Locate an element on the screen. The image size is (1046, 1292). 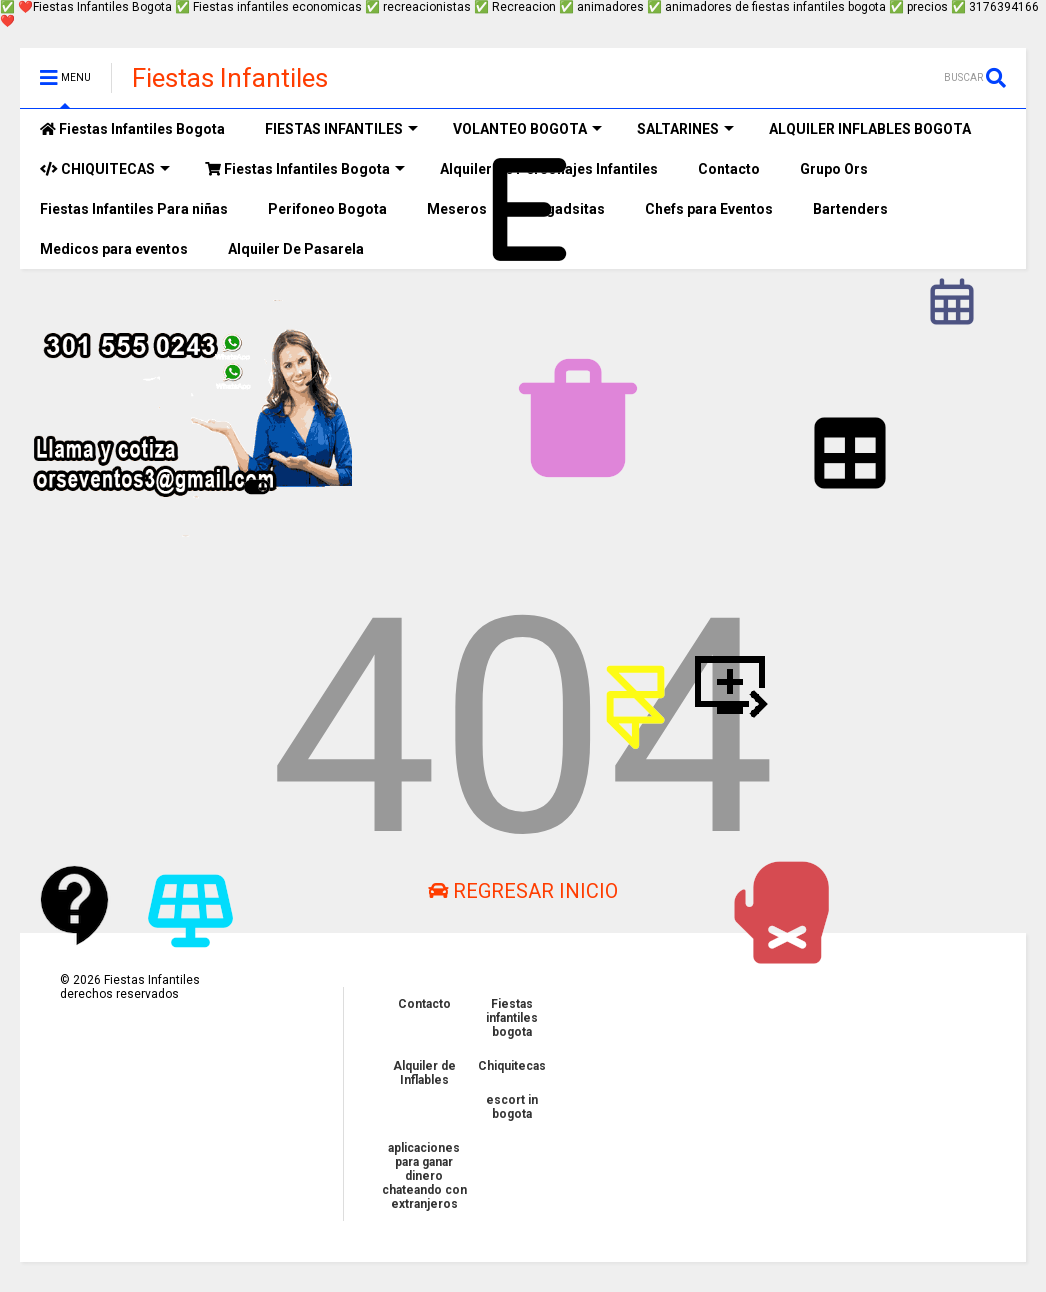
access boxing or combat sports content is located at coordinates (783, 914).